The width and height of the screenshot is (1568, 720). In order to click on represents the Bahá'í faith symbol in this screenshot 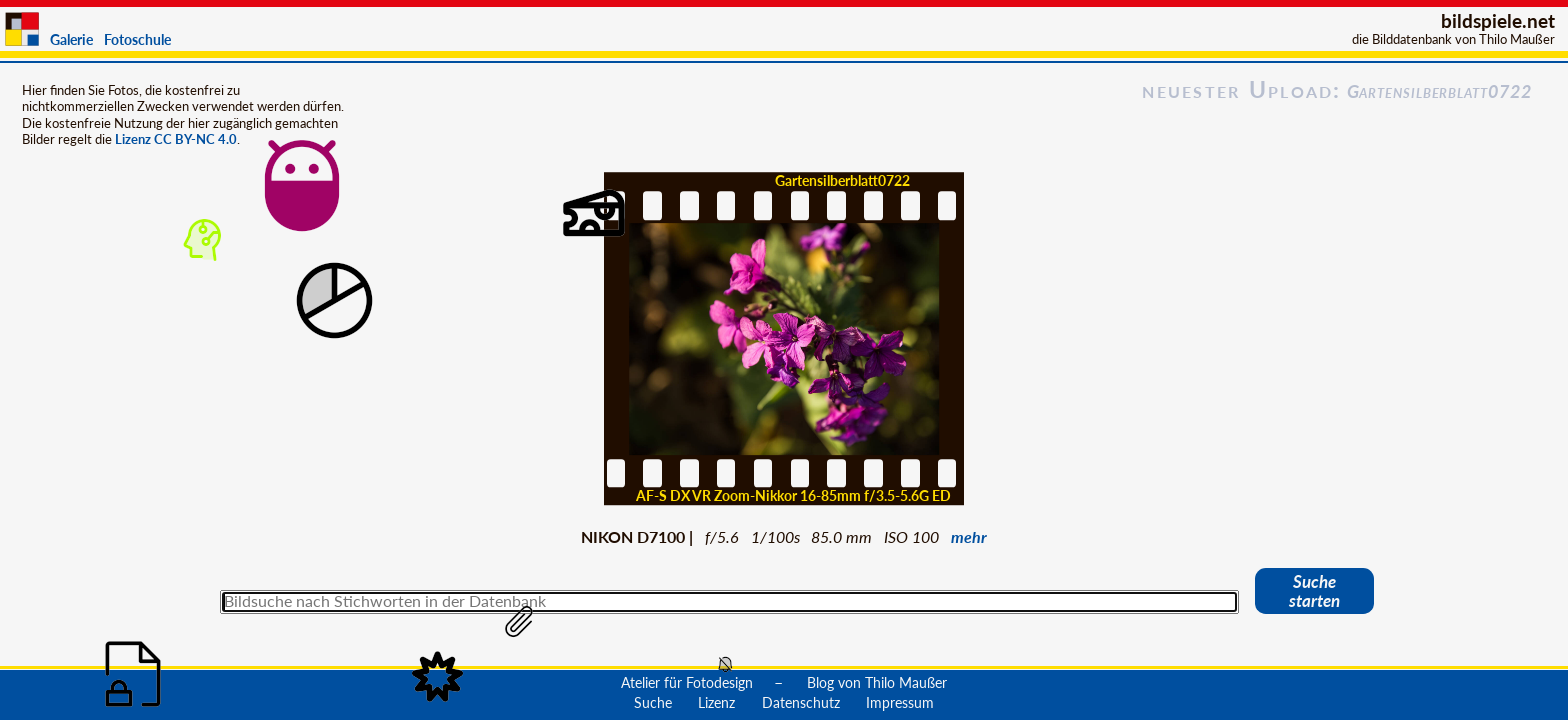, I will do `click(437, 676)`.